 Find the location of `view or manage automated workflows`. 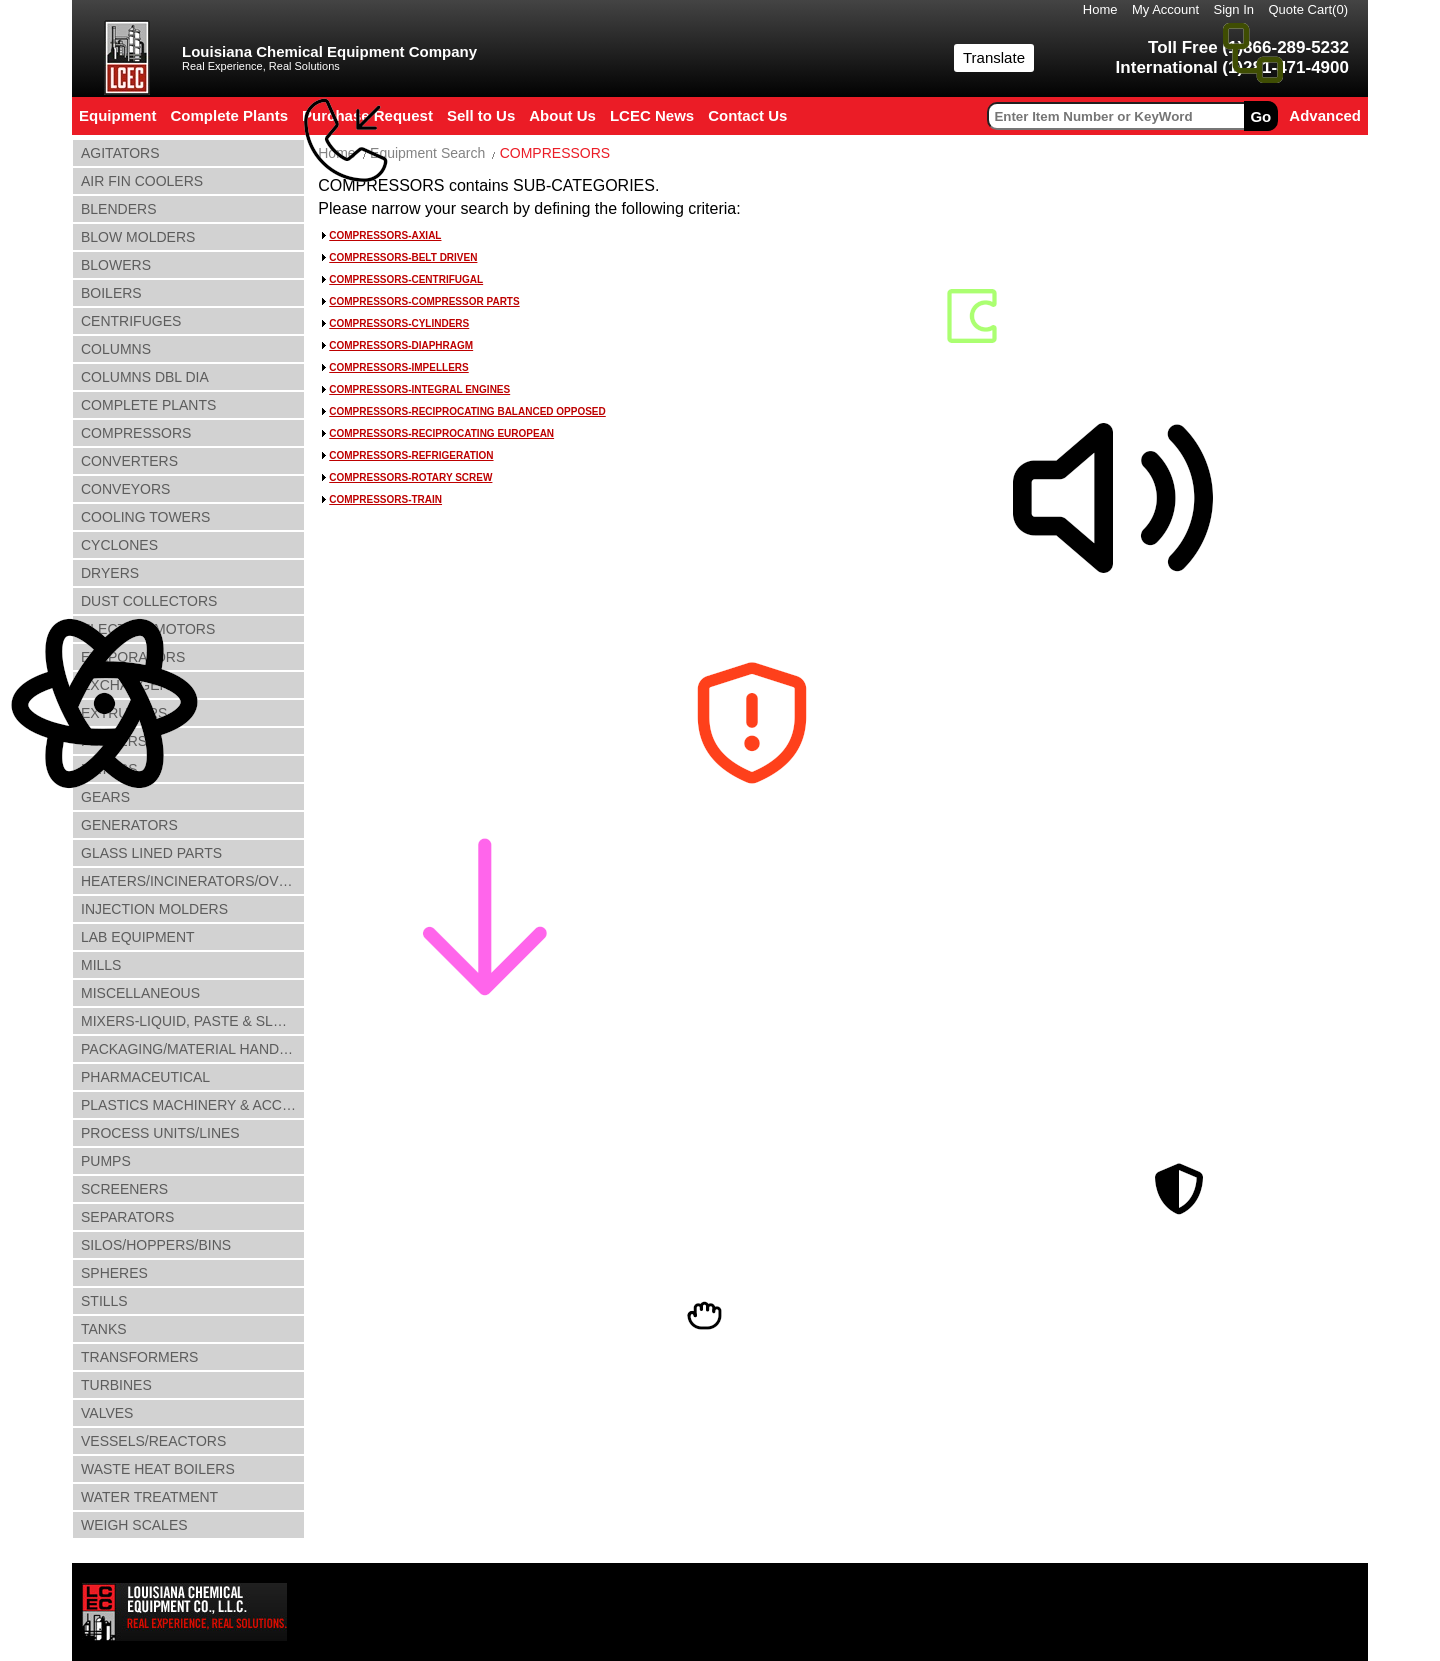

view or manage automated workflows is located at coordinates (1253, 53).